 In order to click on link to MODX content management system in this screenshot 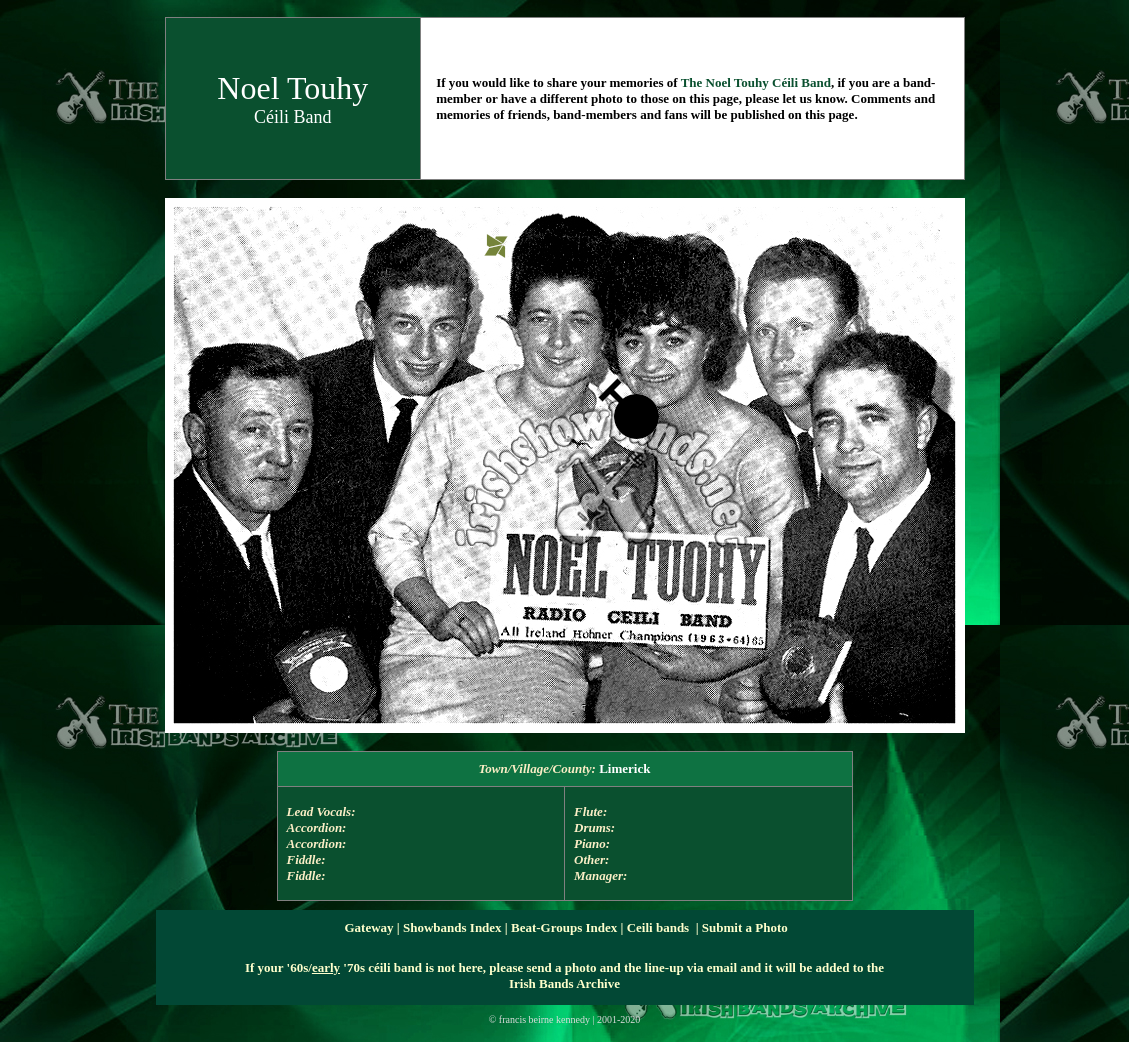, I will do `click(496, 246)`.